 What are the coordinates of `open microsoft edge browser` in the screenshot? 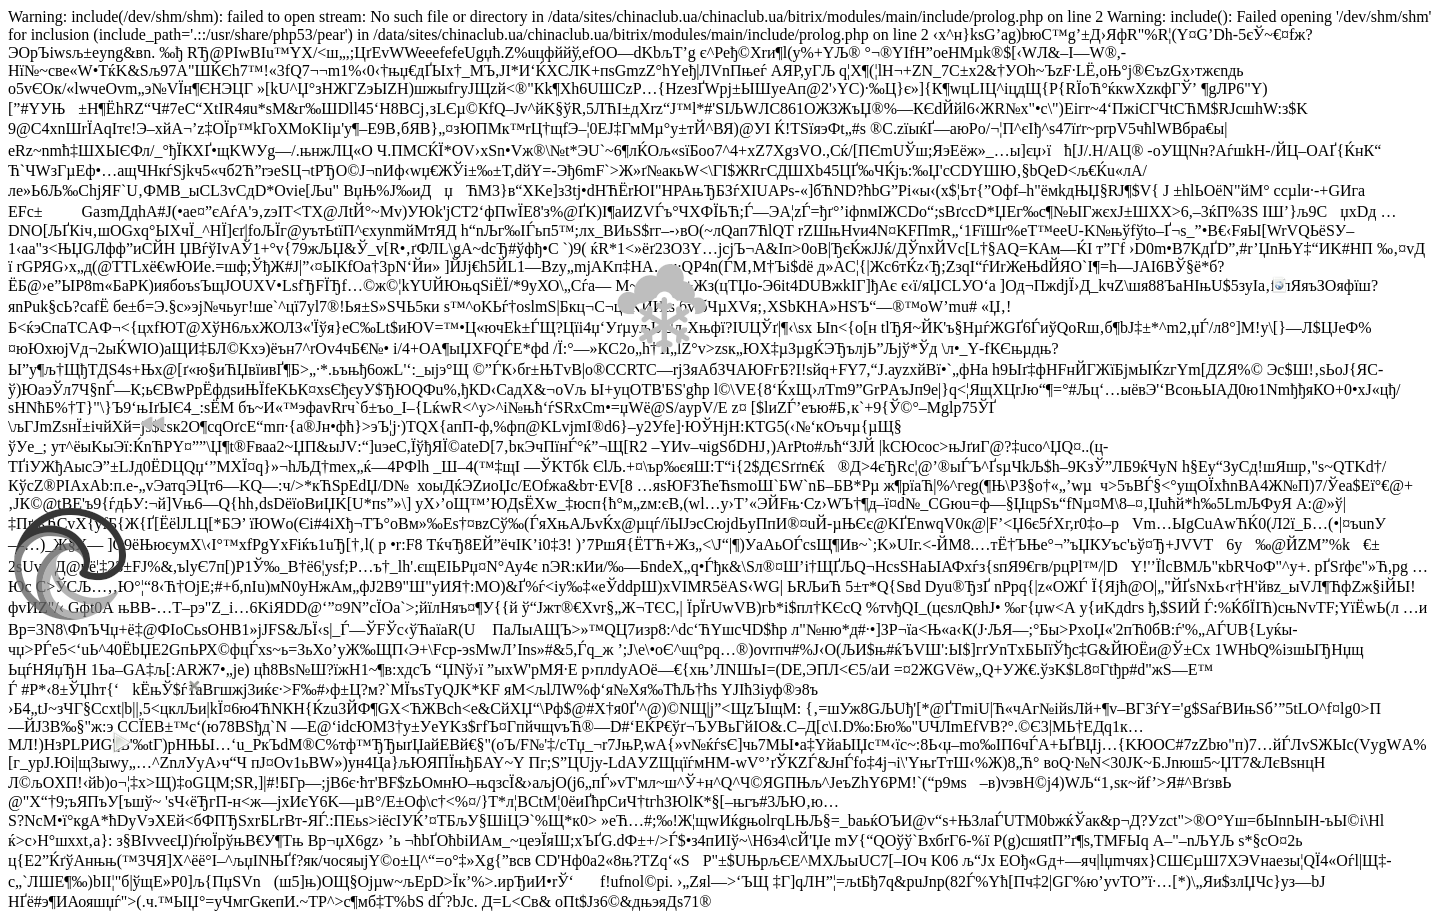 It's located at (70, 564).